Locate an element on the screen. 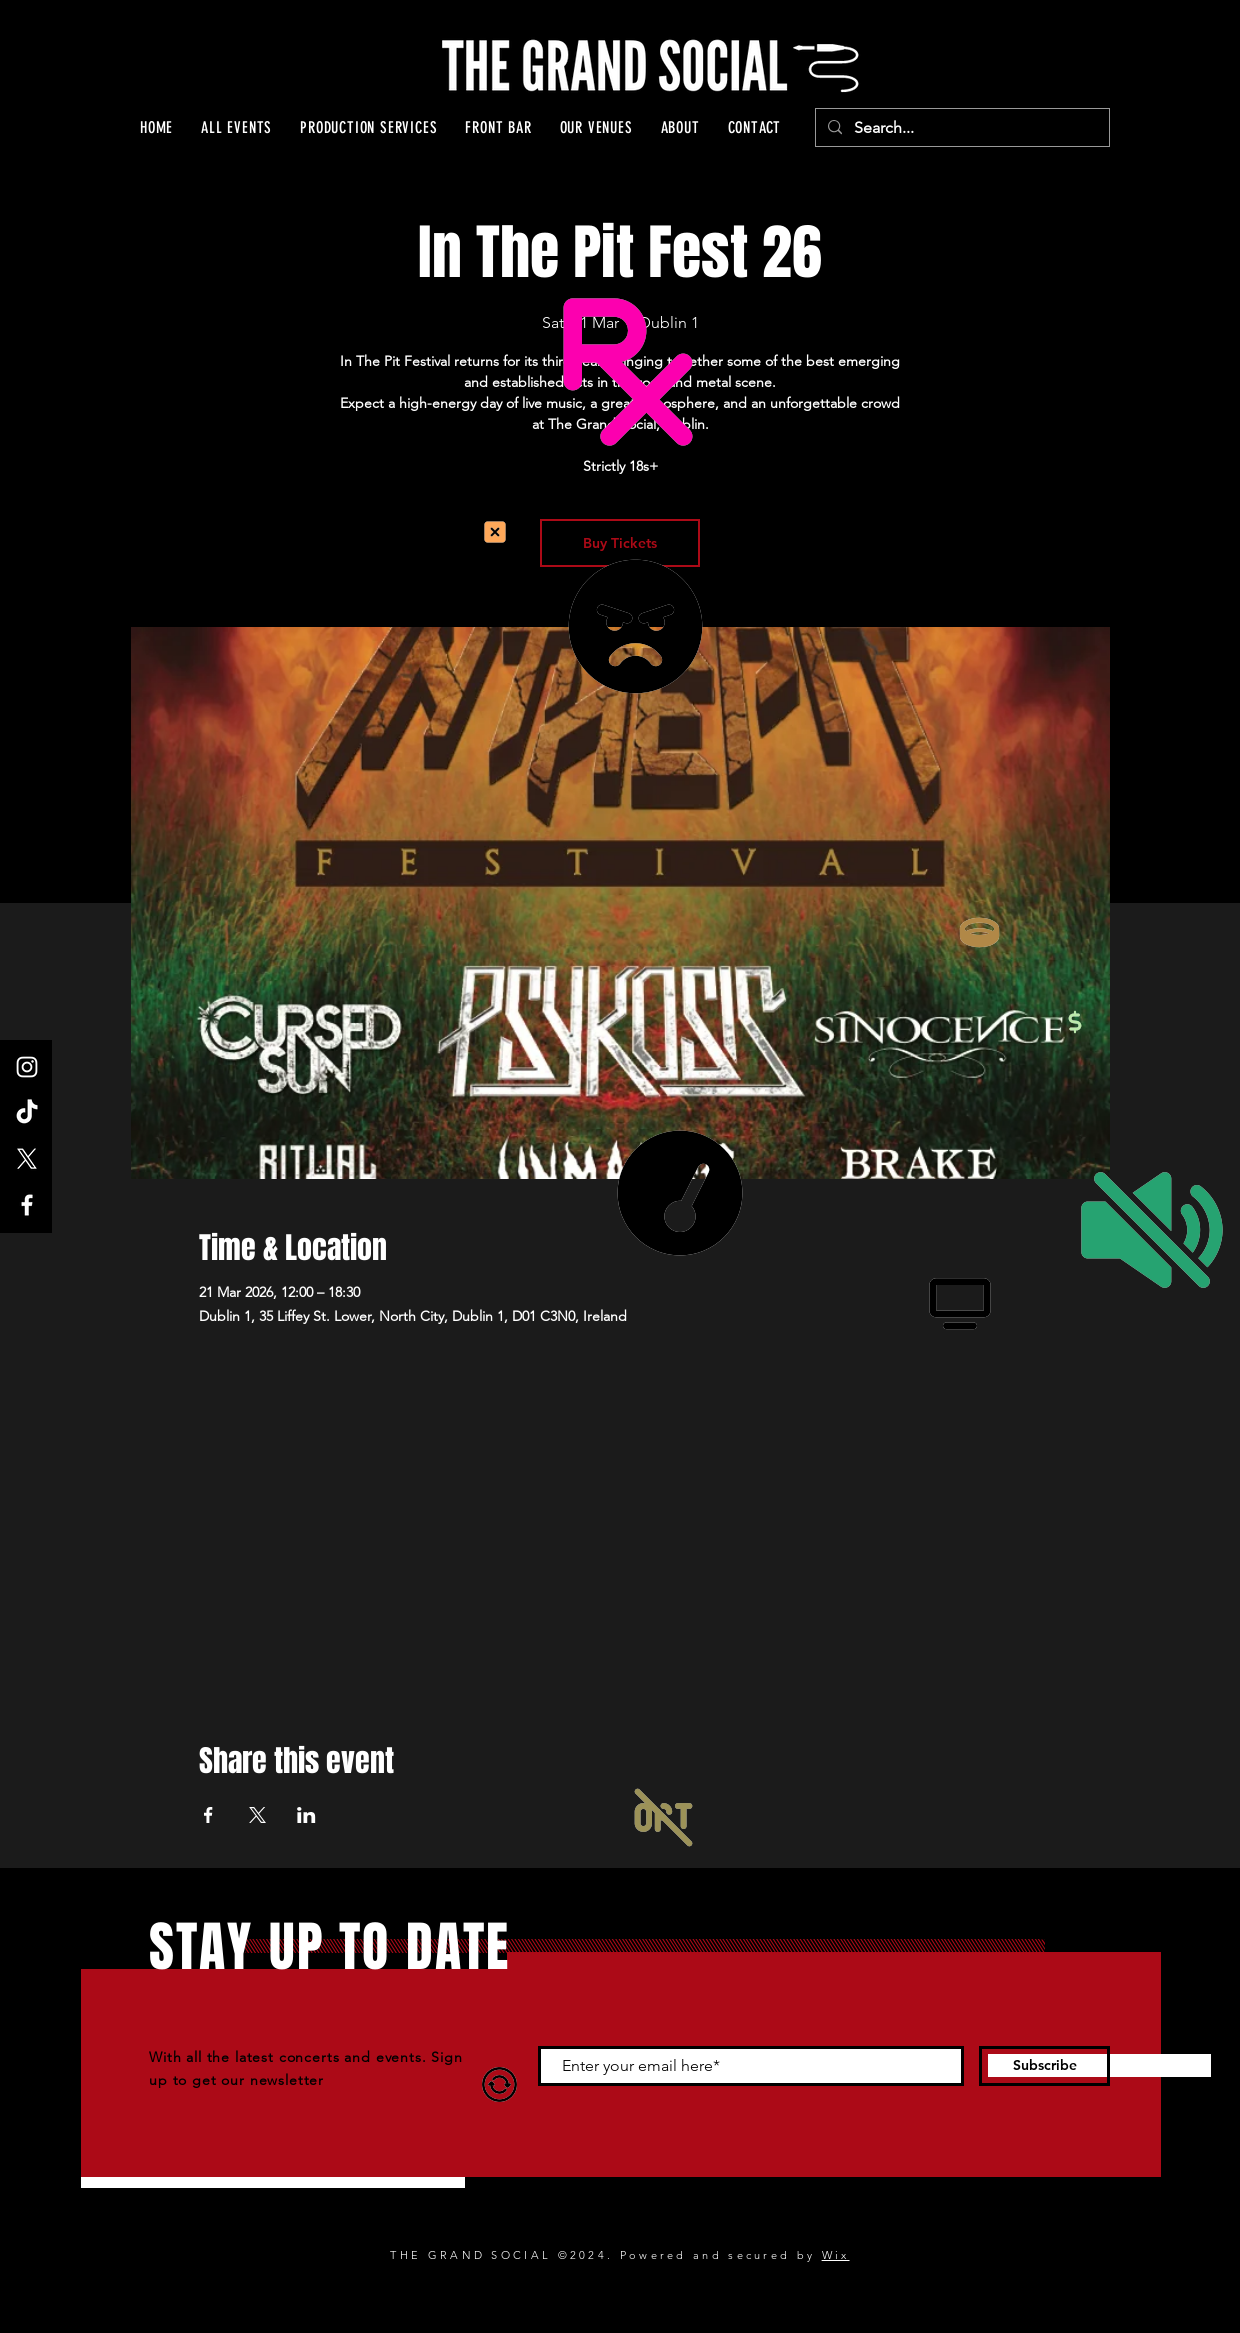  access TV or video streaming is located at coordinates (960, 1302).